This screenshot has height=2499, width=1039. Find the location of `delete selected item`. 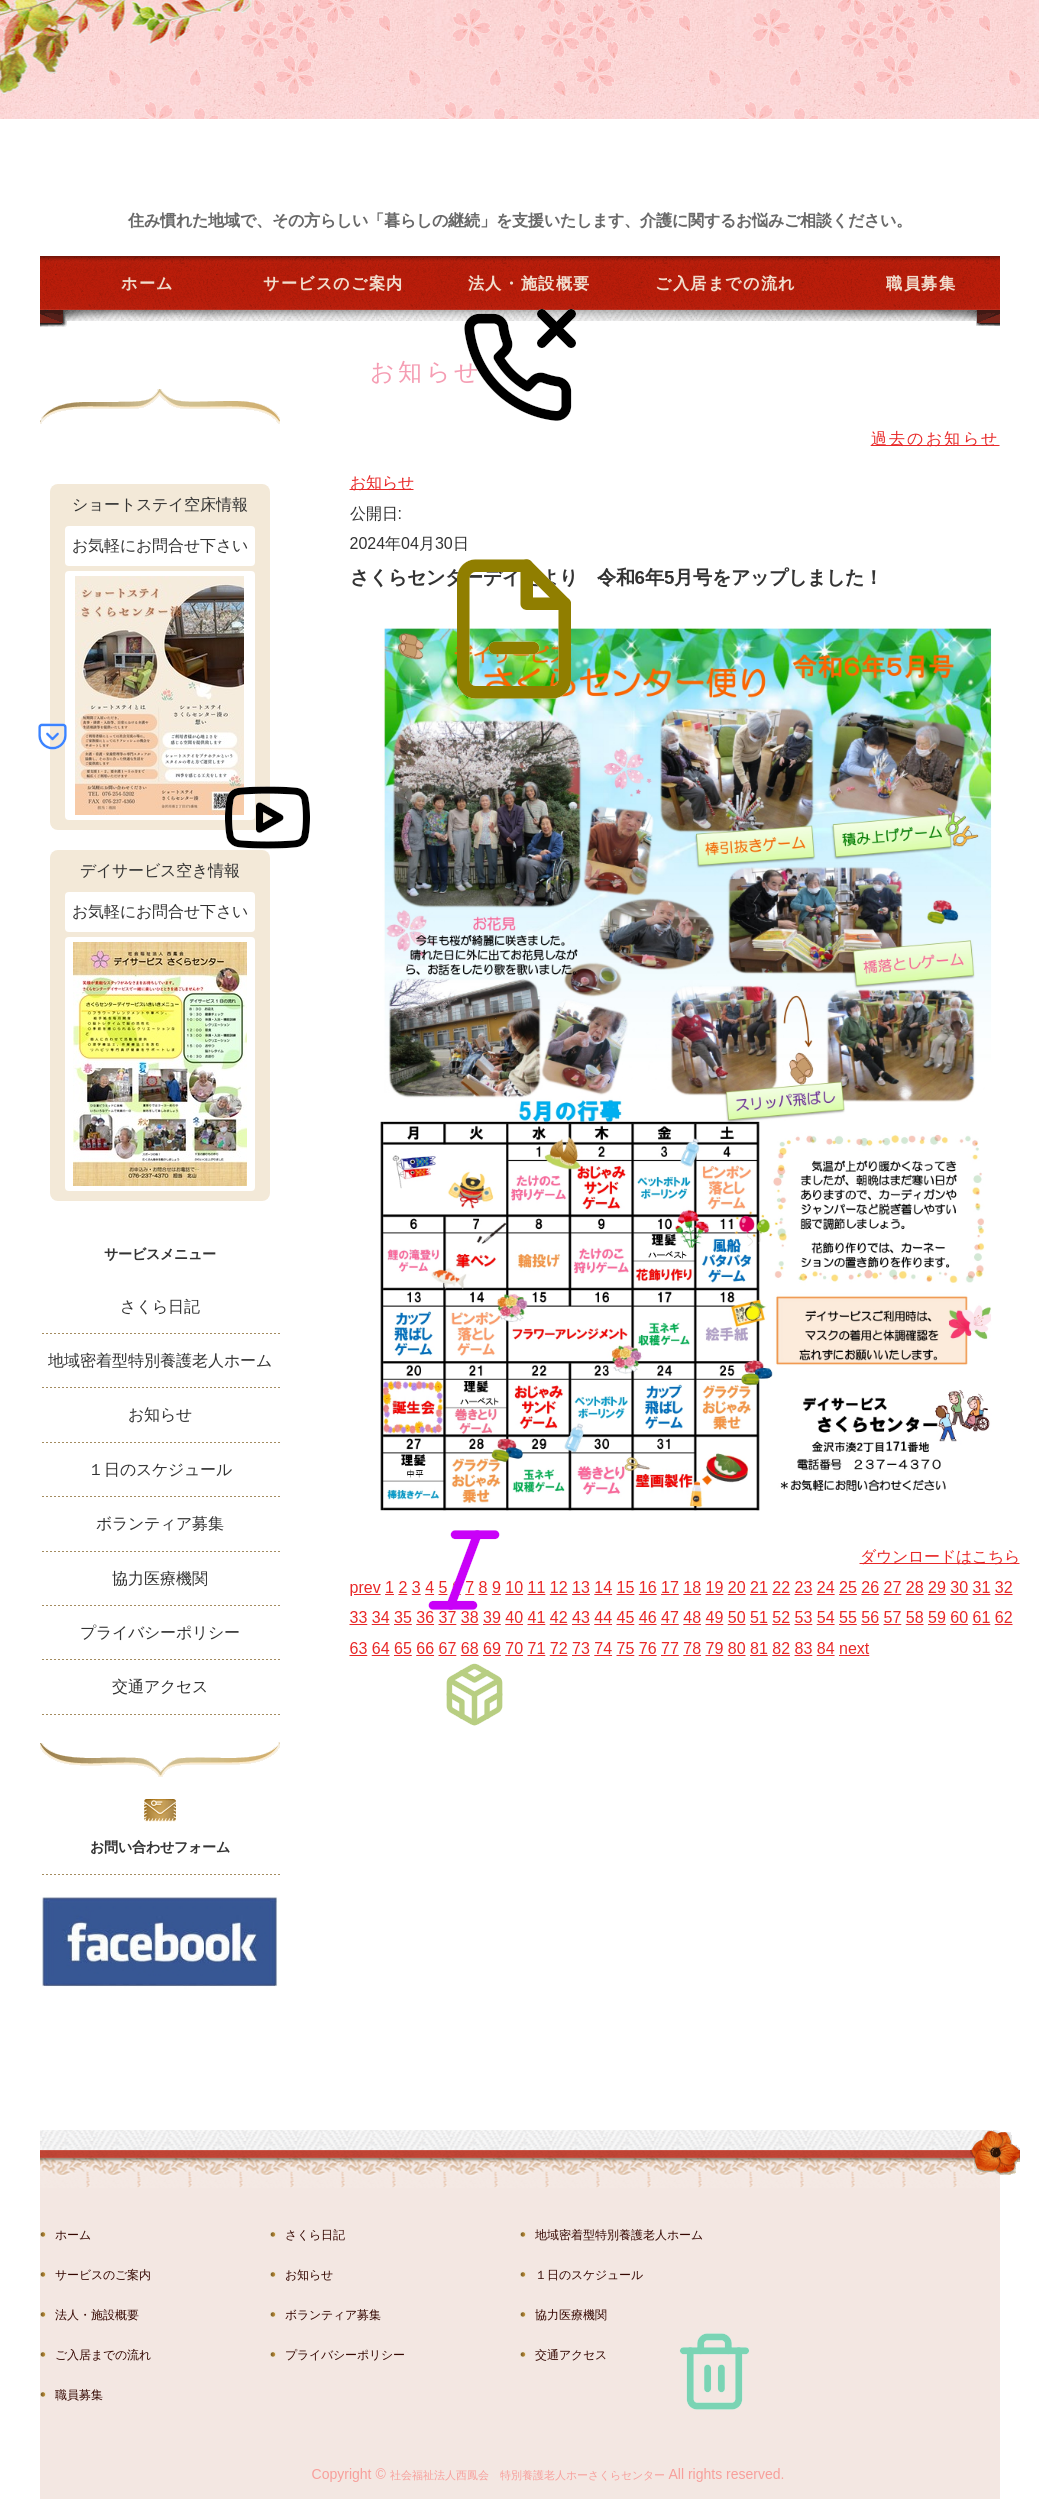

delete selected item is located at coordinates (714, 2371).